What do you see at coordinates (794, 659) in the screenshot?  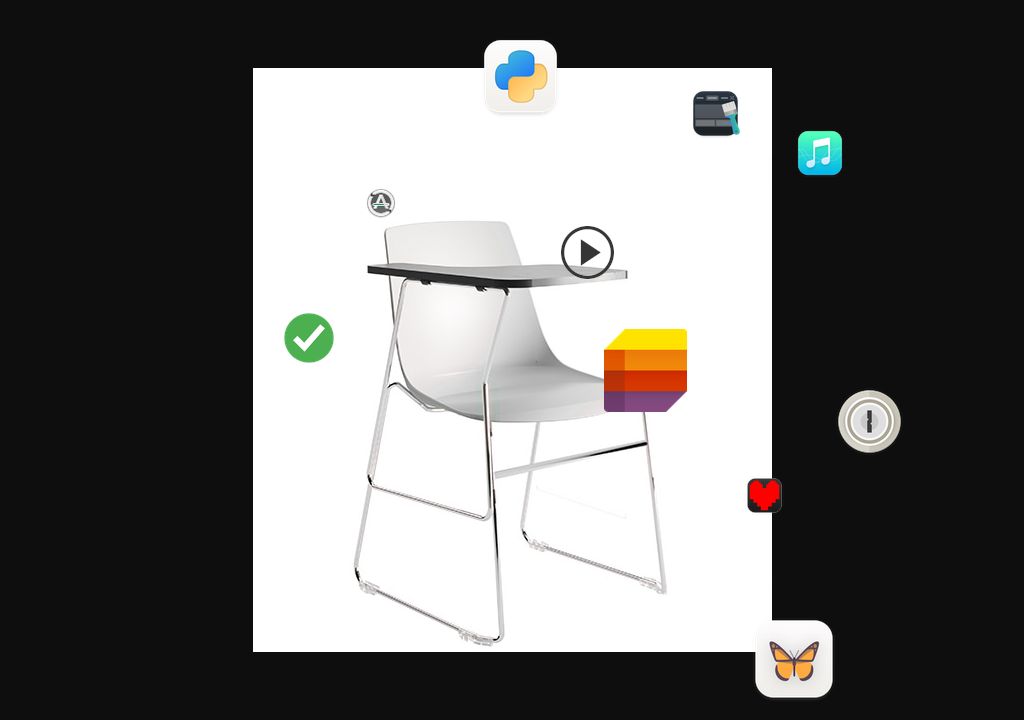 I see `open freemind mind-mapping application` at bounding box center [794, 659].